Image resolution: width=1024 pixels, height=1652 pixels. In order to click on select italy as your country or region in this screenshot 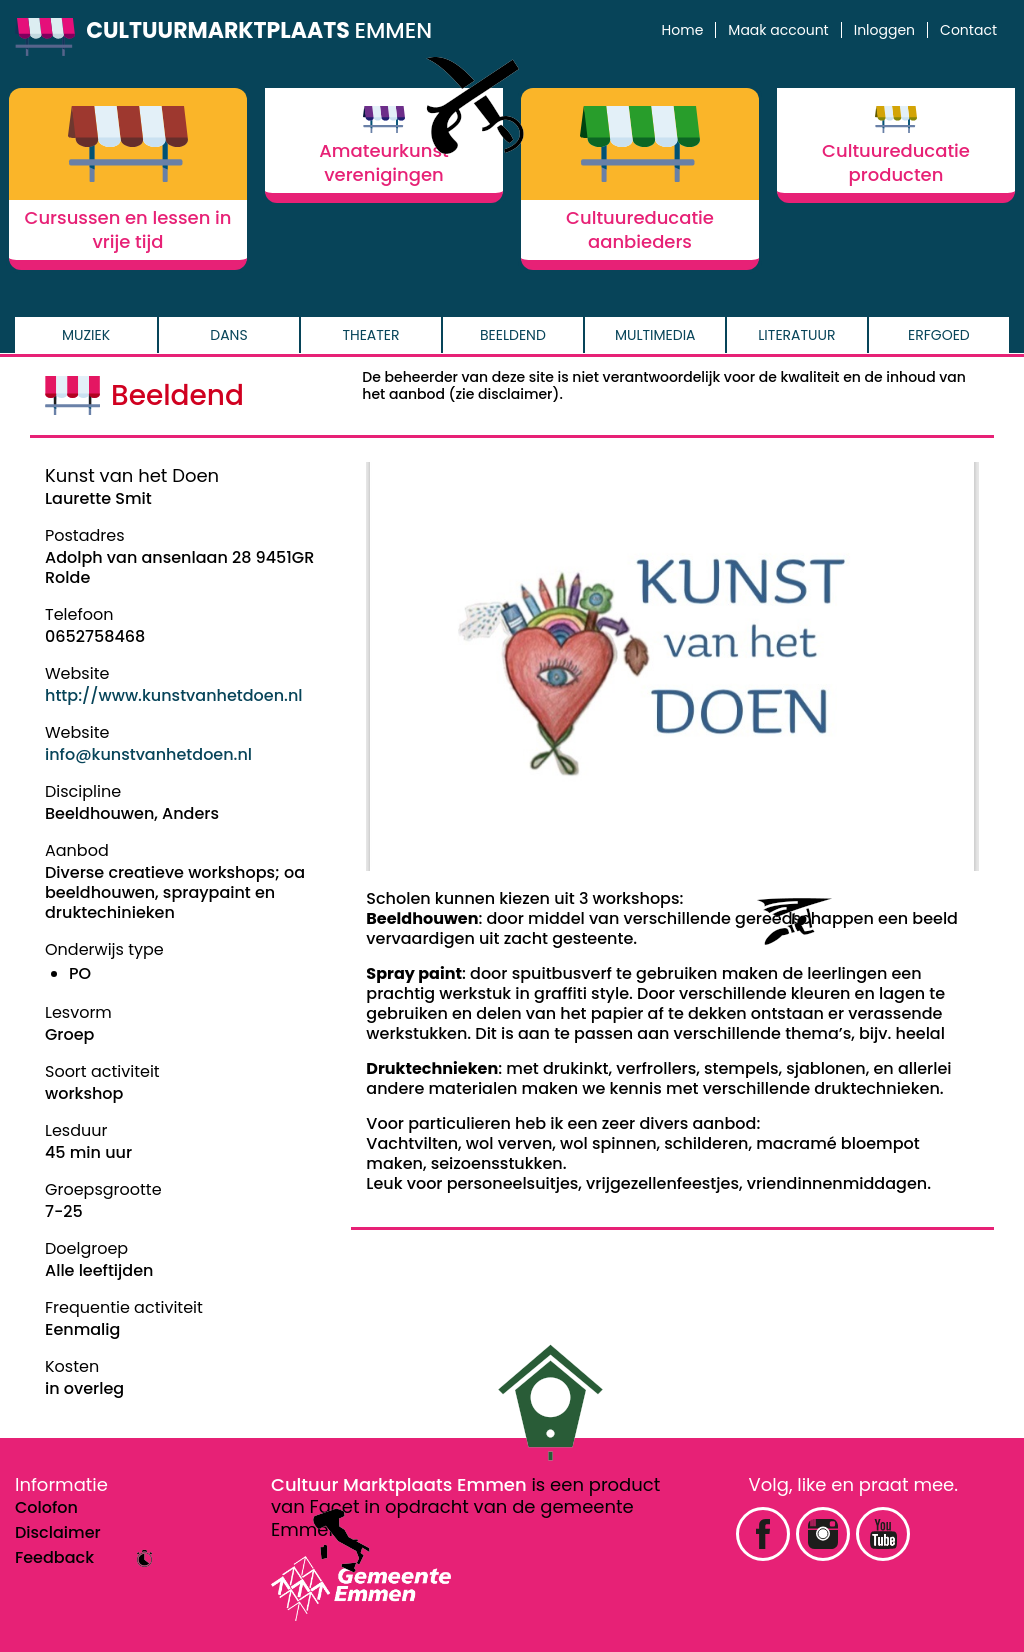, I will do `click(341, 1540)`.